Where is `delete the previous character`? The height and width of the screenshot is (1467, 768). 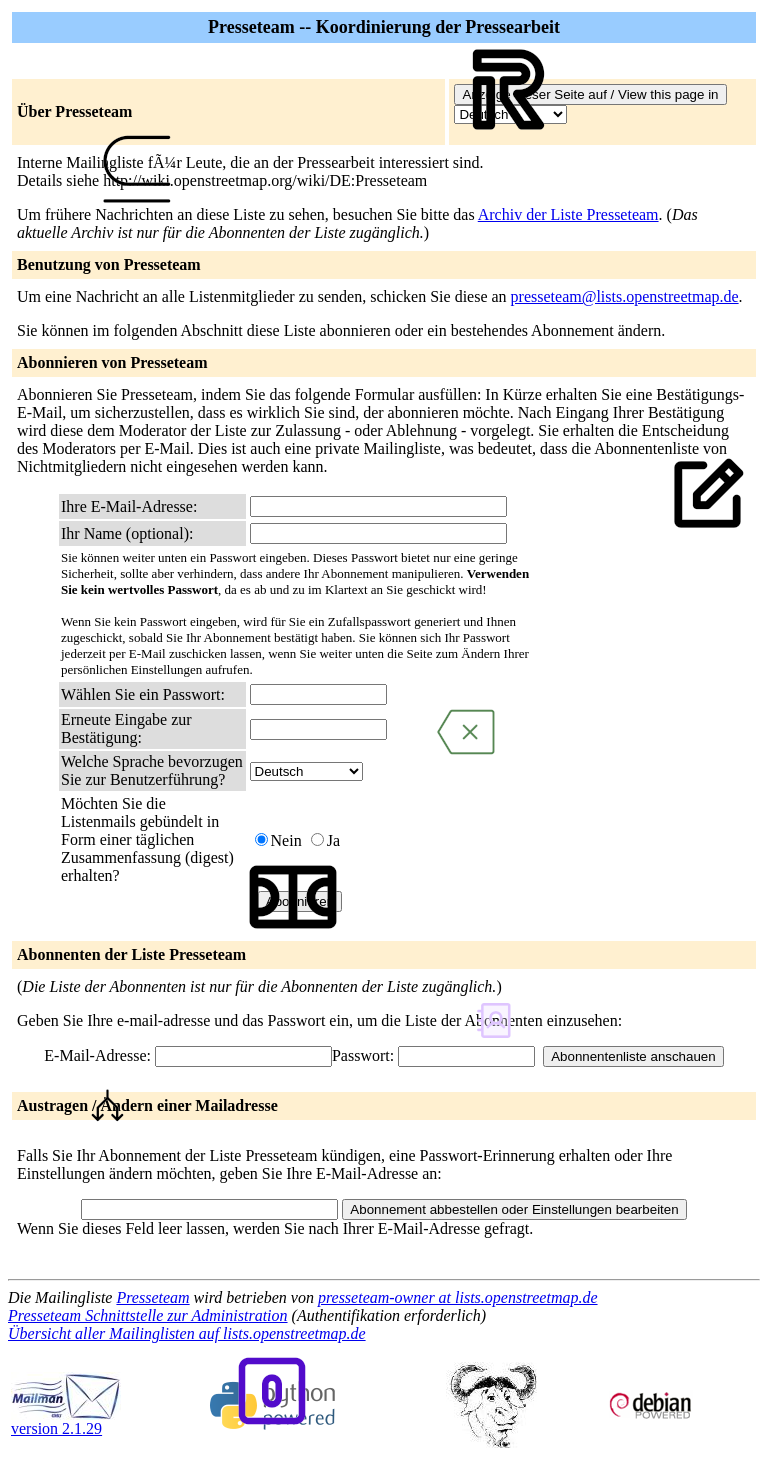 delete the previous character is located at coordinates (468, 732).